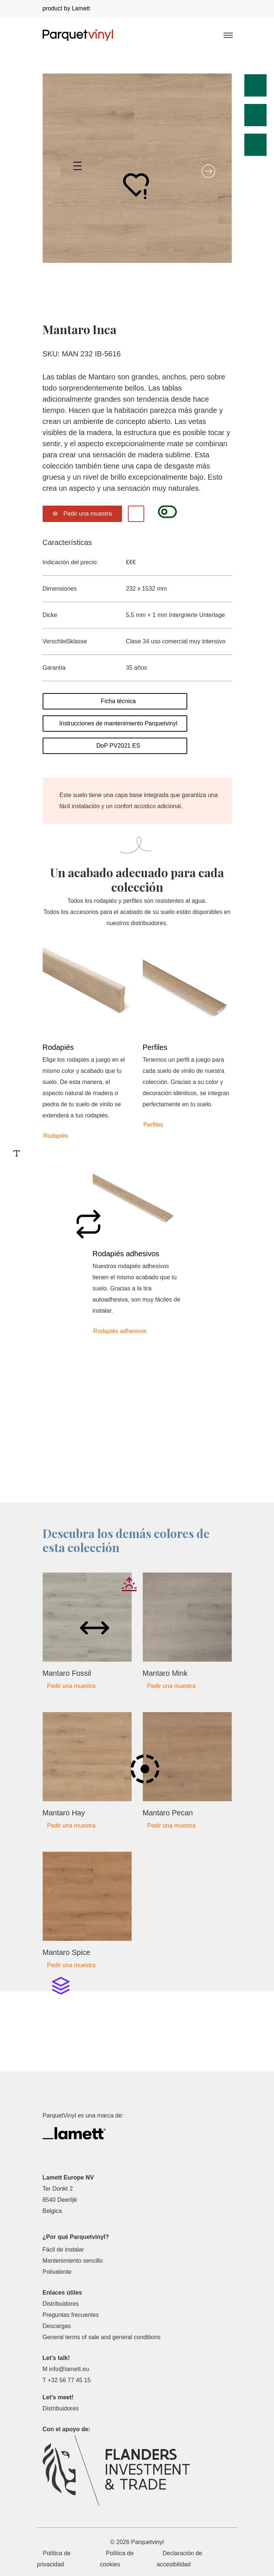 This screenshot has width=274, height=2576. I want to click on apply tilt-shift blur effect to photo, so click(145, 1769).